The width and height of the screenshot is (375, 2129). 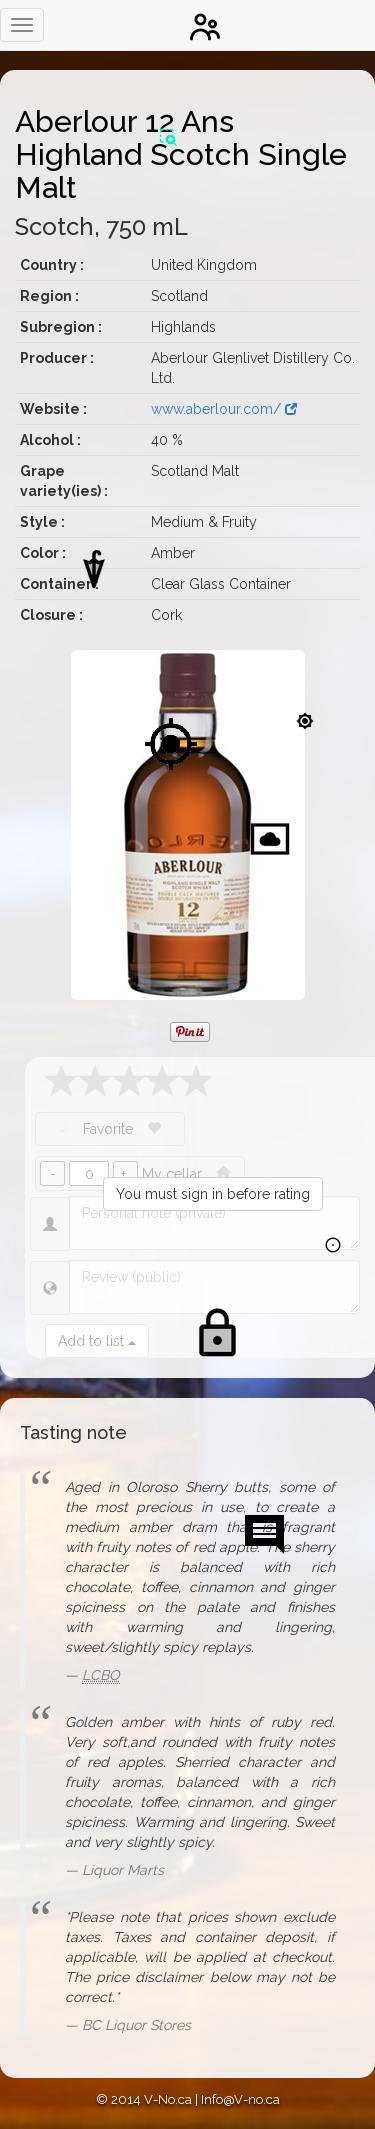 I want to click on view contacts or friends list, so click(x=205, y=27).